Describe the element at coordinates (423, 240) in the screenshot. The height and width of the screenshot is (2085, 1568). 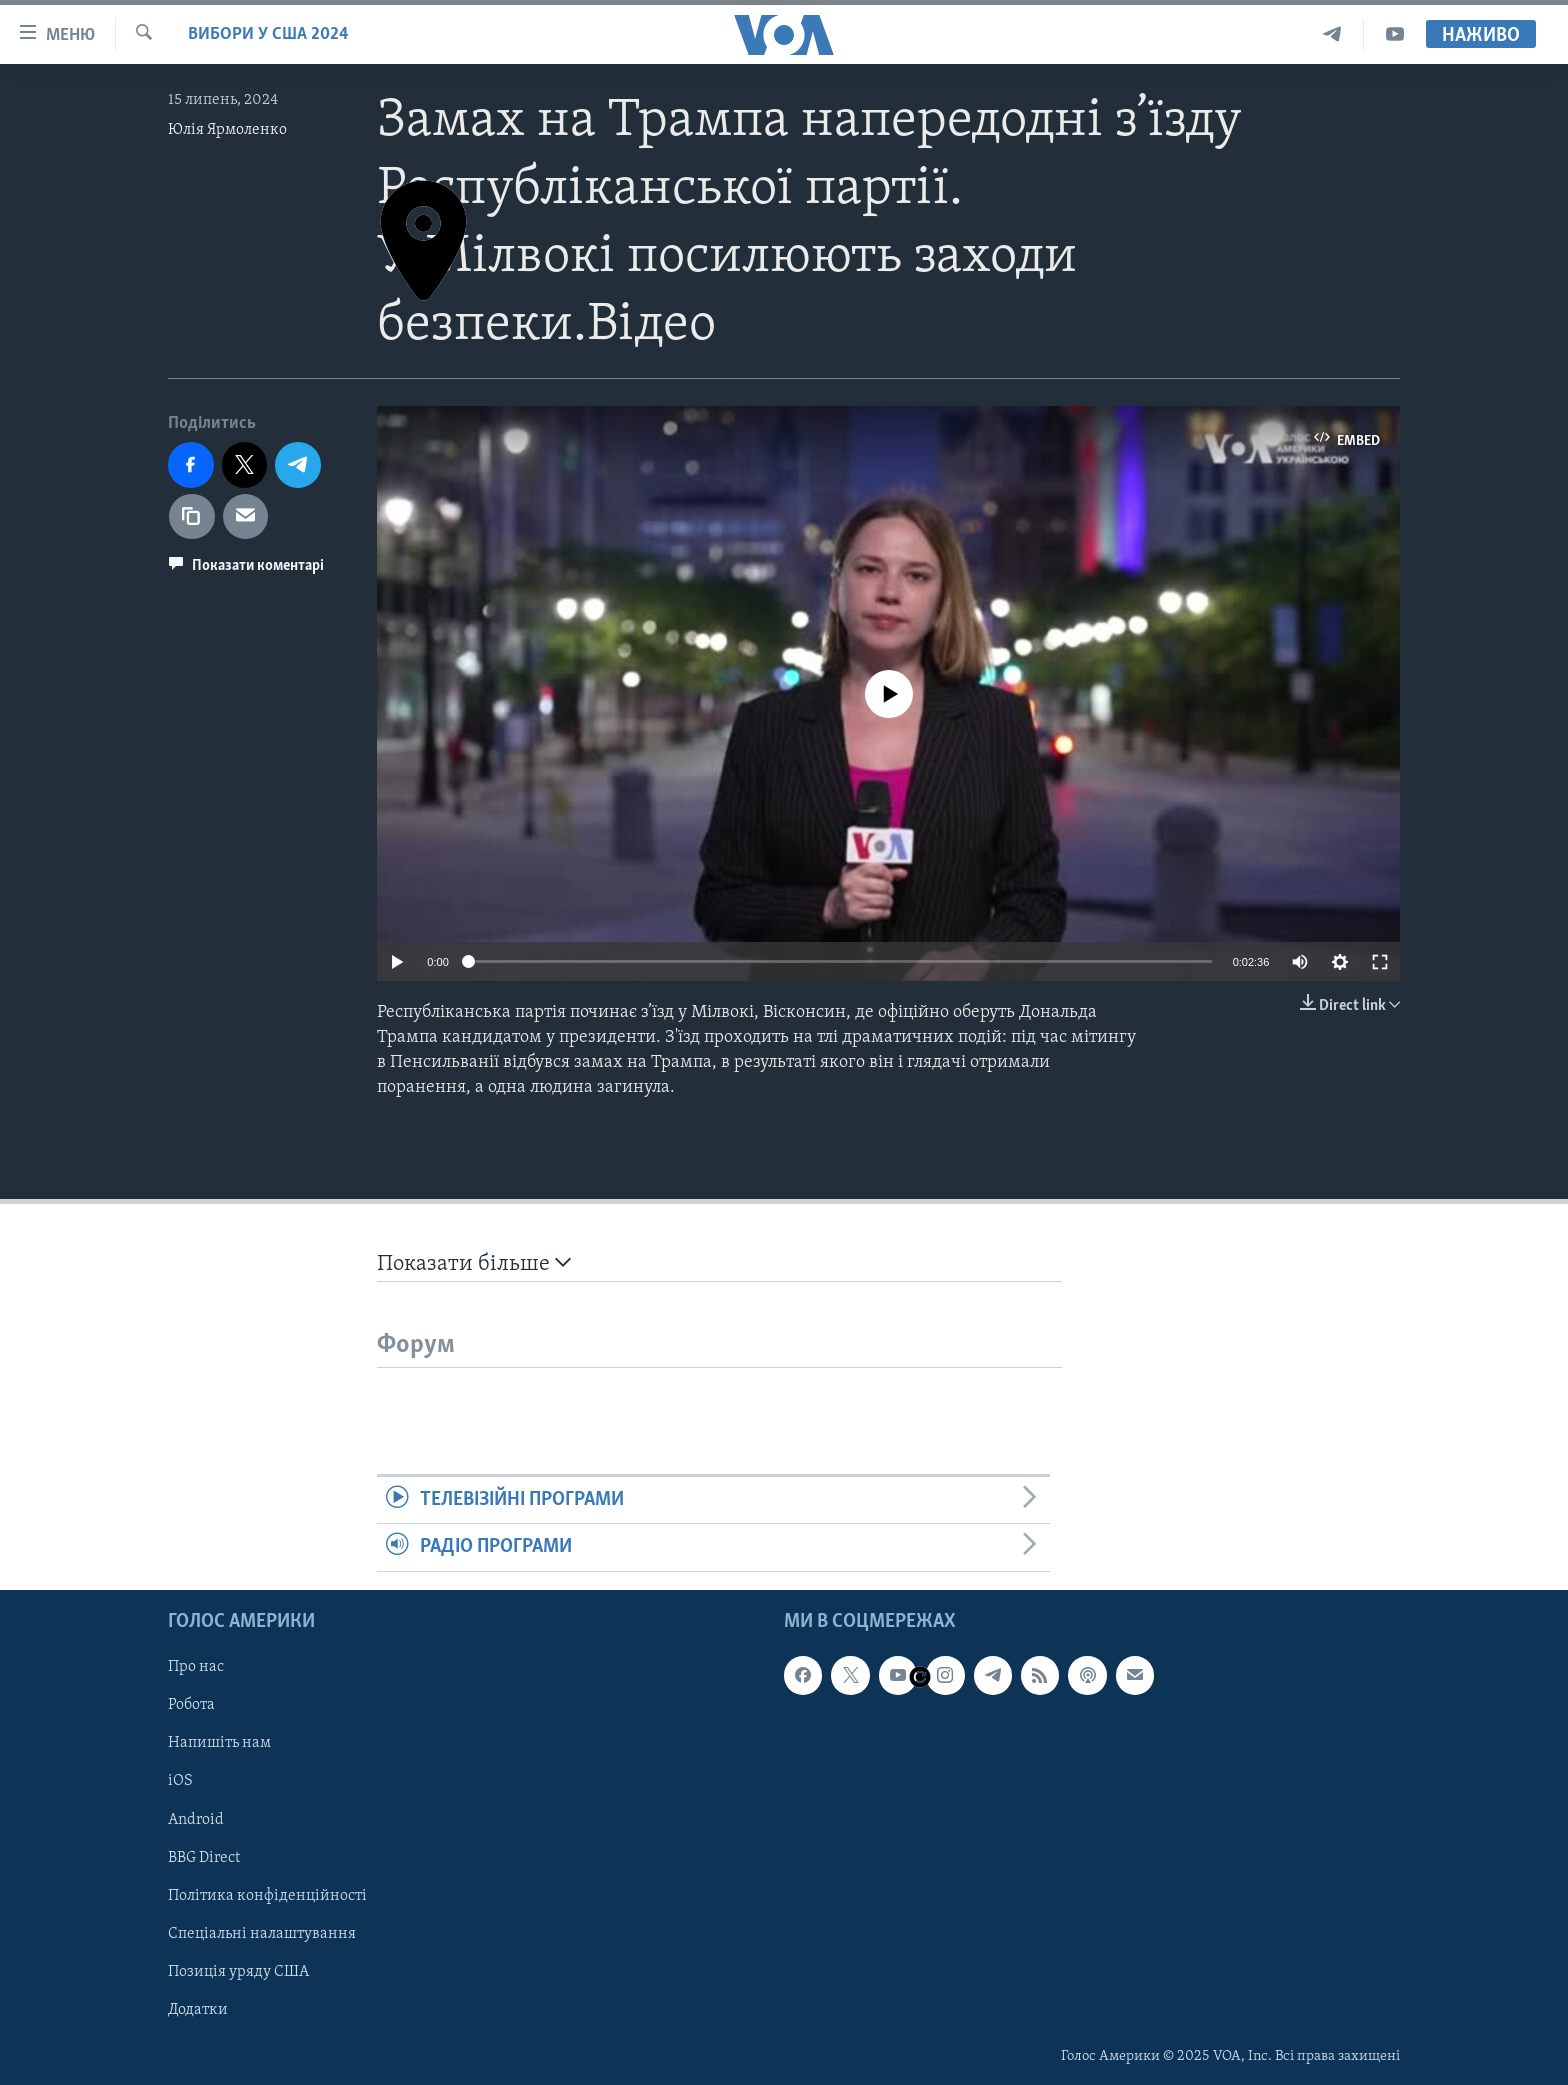
I see `view current location on map` at that location.